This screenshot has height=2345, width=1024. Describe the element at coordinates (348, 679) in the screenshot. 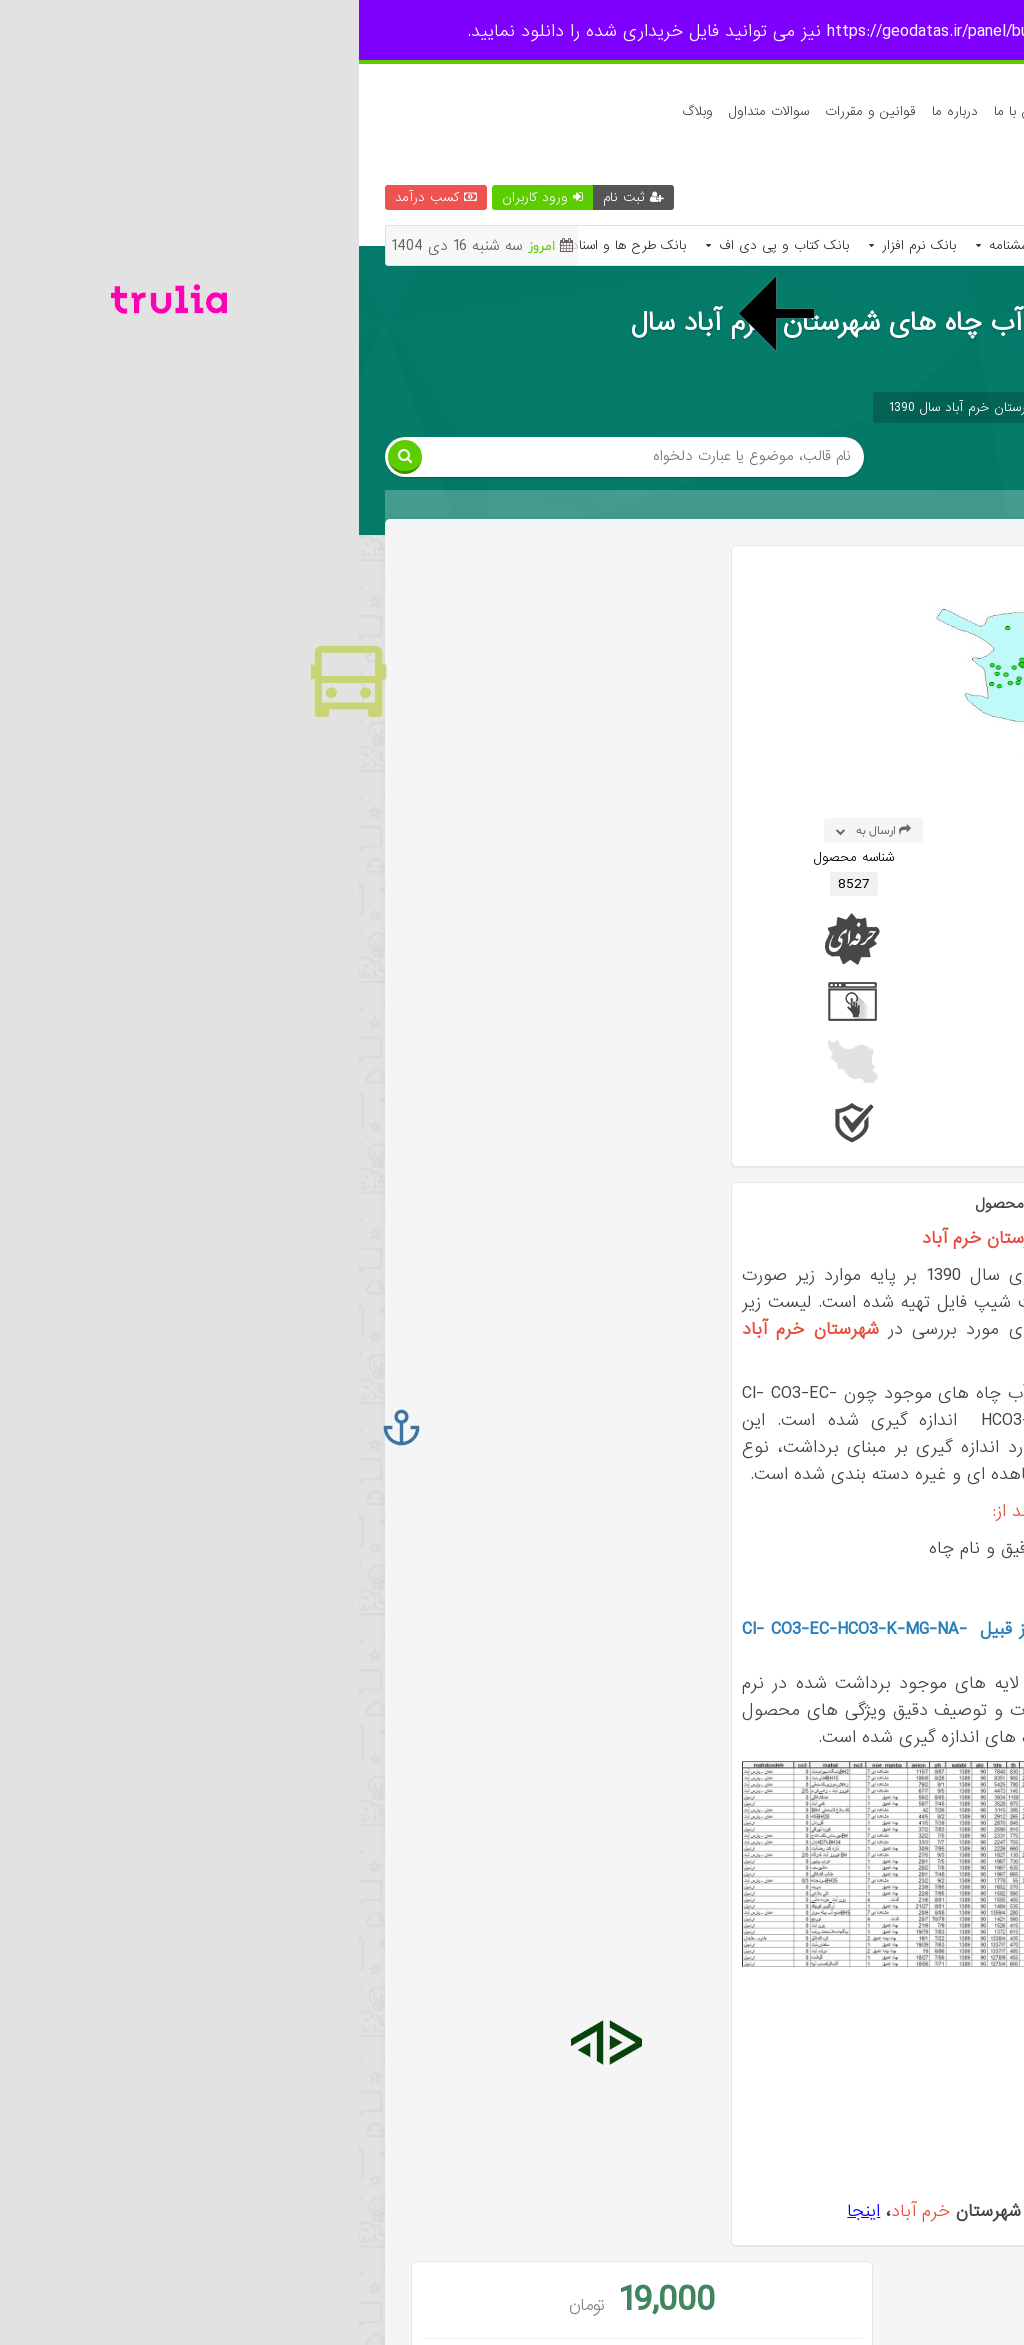

I see `view bus routes or schedules` at that location.